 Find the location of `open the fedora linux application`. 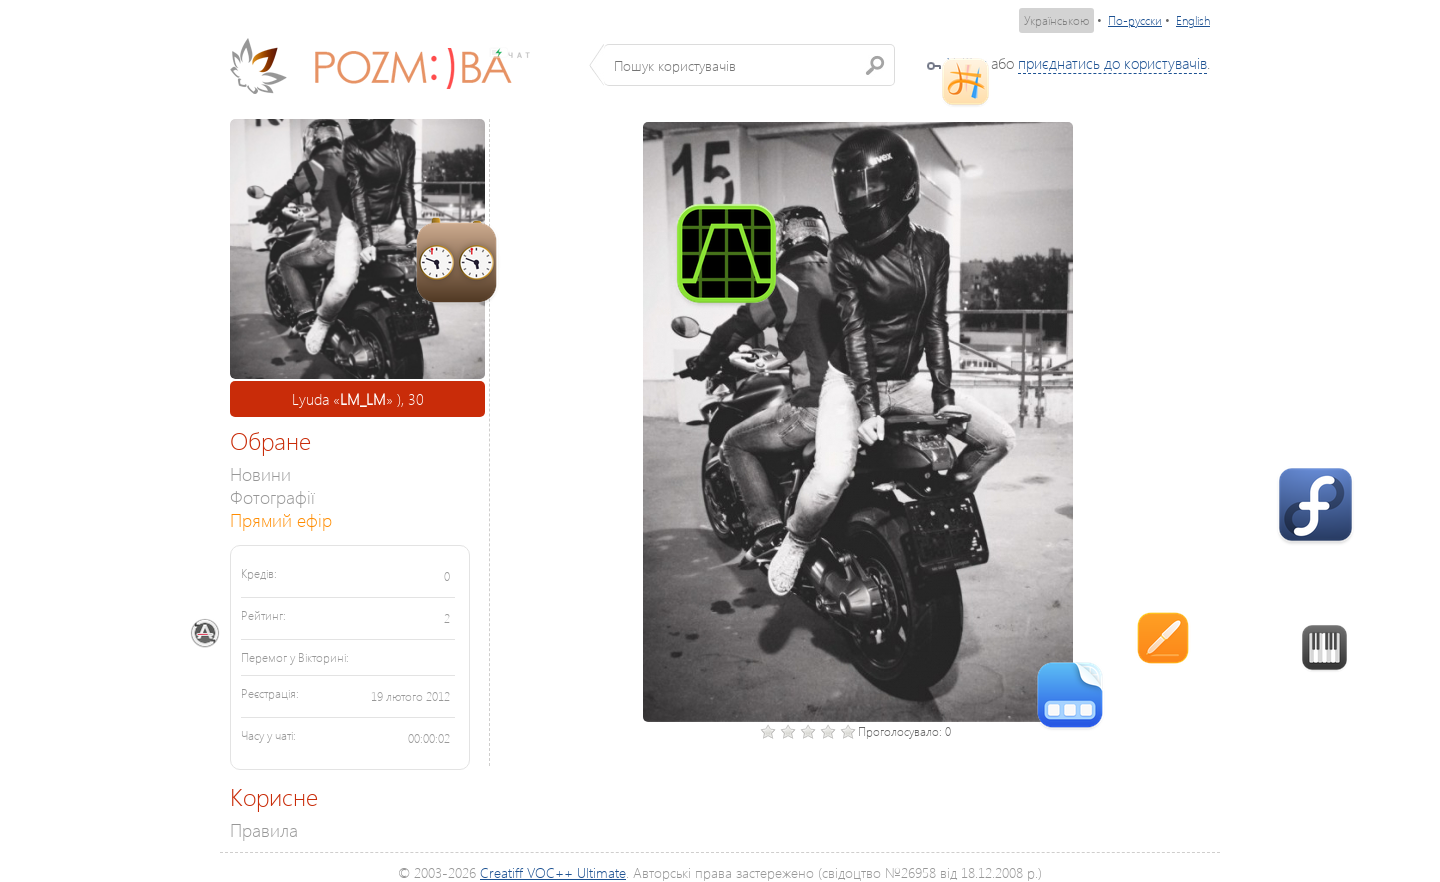

open the fedora linux application is located at coordinates (1315, 504).